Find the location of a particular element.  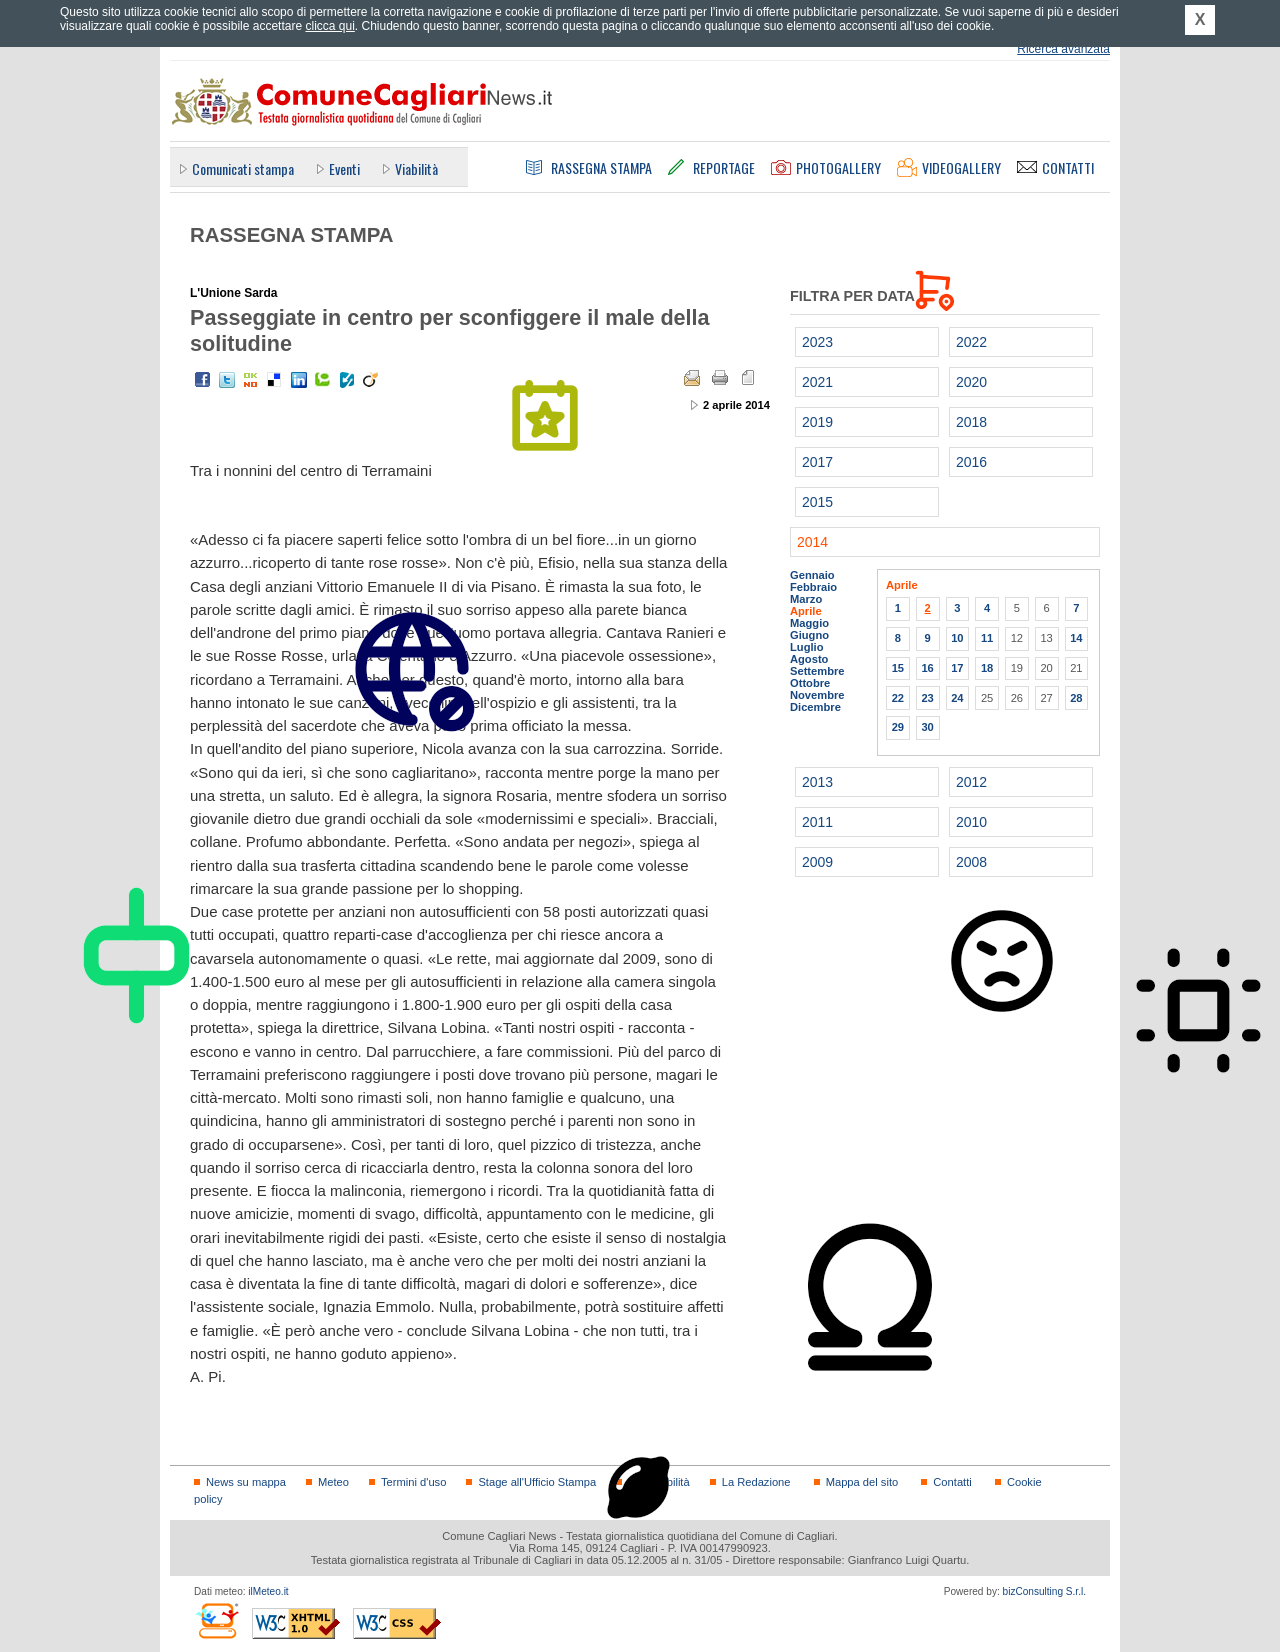

view store or pickup location is located at coordinates (933, 290).